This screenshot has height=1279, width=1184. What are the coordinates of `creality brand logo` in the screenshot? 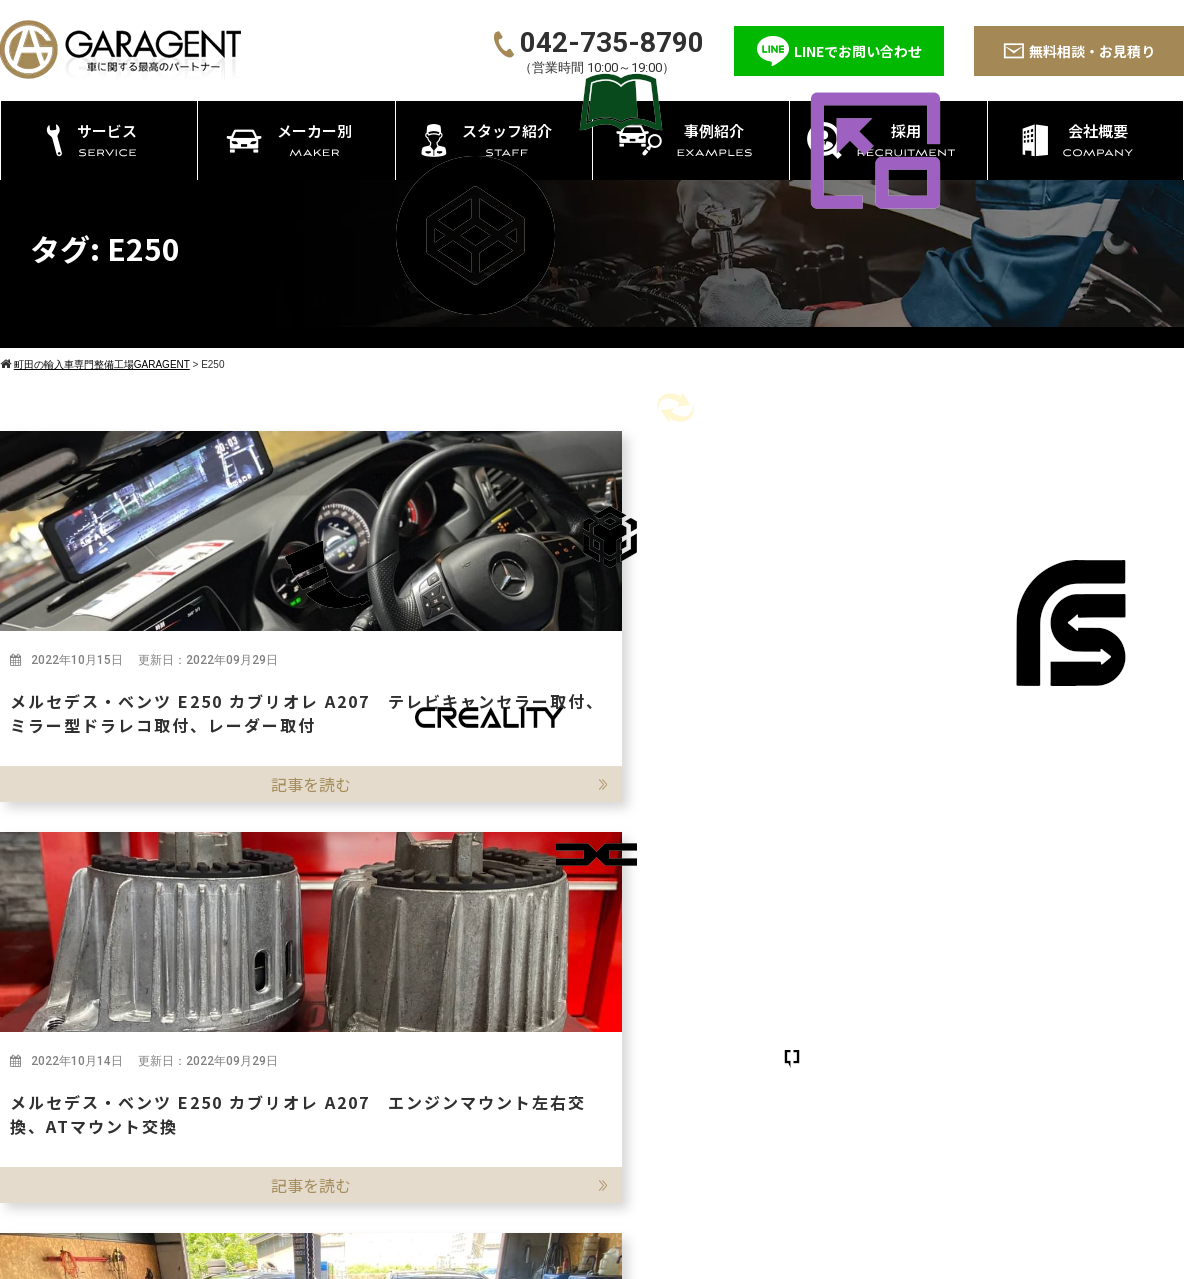 It's located at (489, 717).